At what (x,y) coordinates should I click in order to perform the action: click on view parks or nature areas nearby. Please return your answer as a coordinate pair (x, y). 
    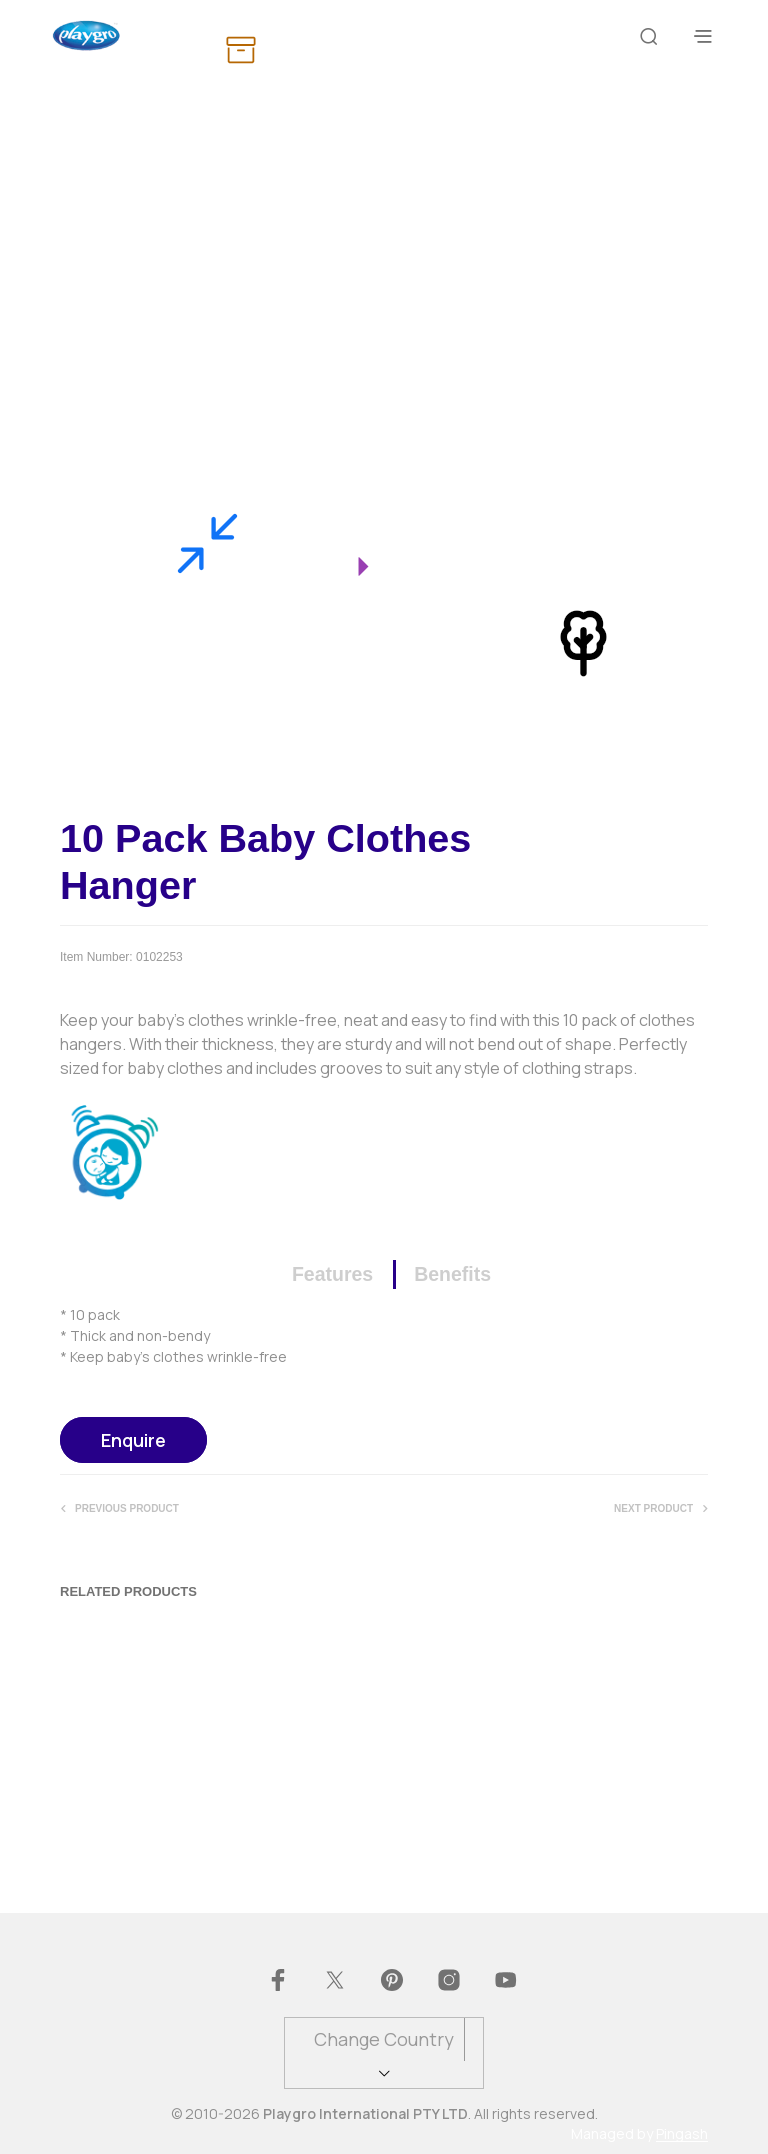
    Looking at the image, I should click on (583, 643).